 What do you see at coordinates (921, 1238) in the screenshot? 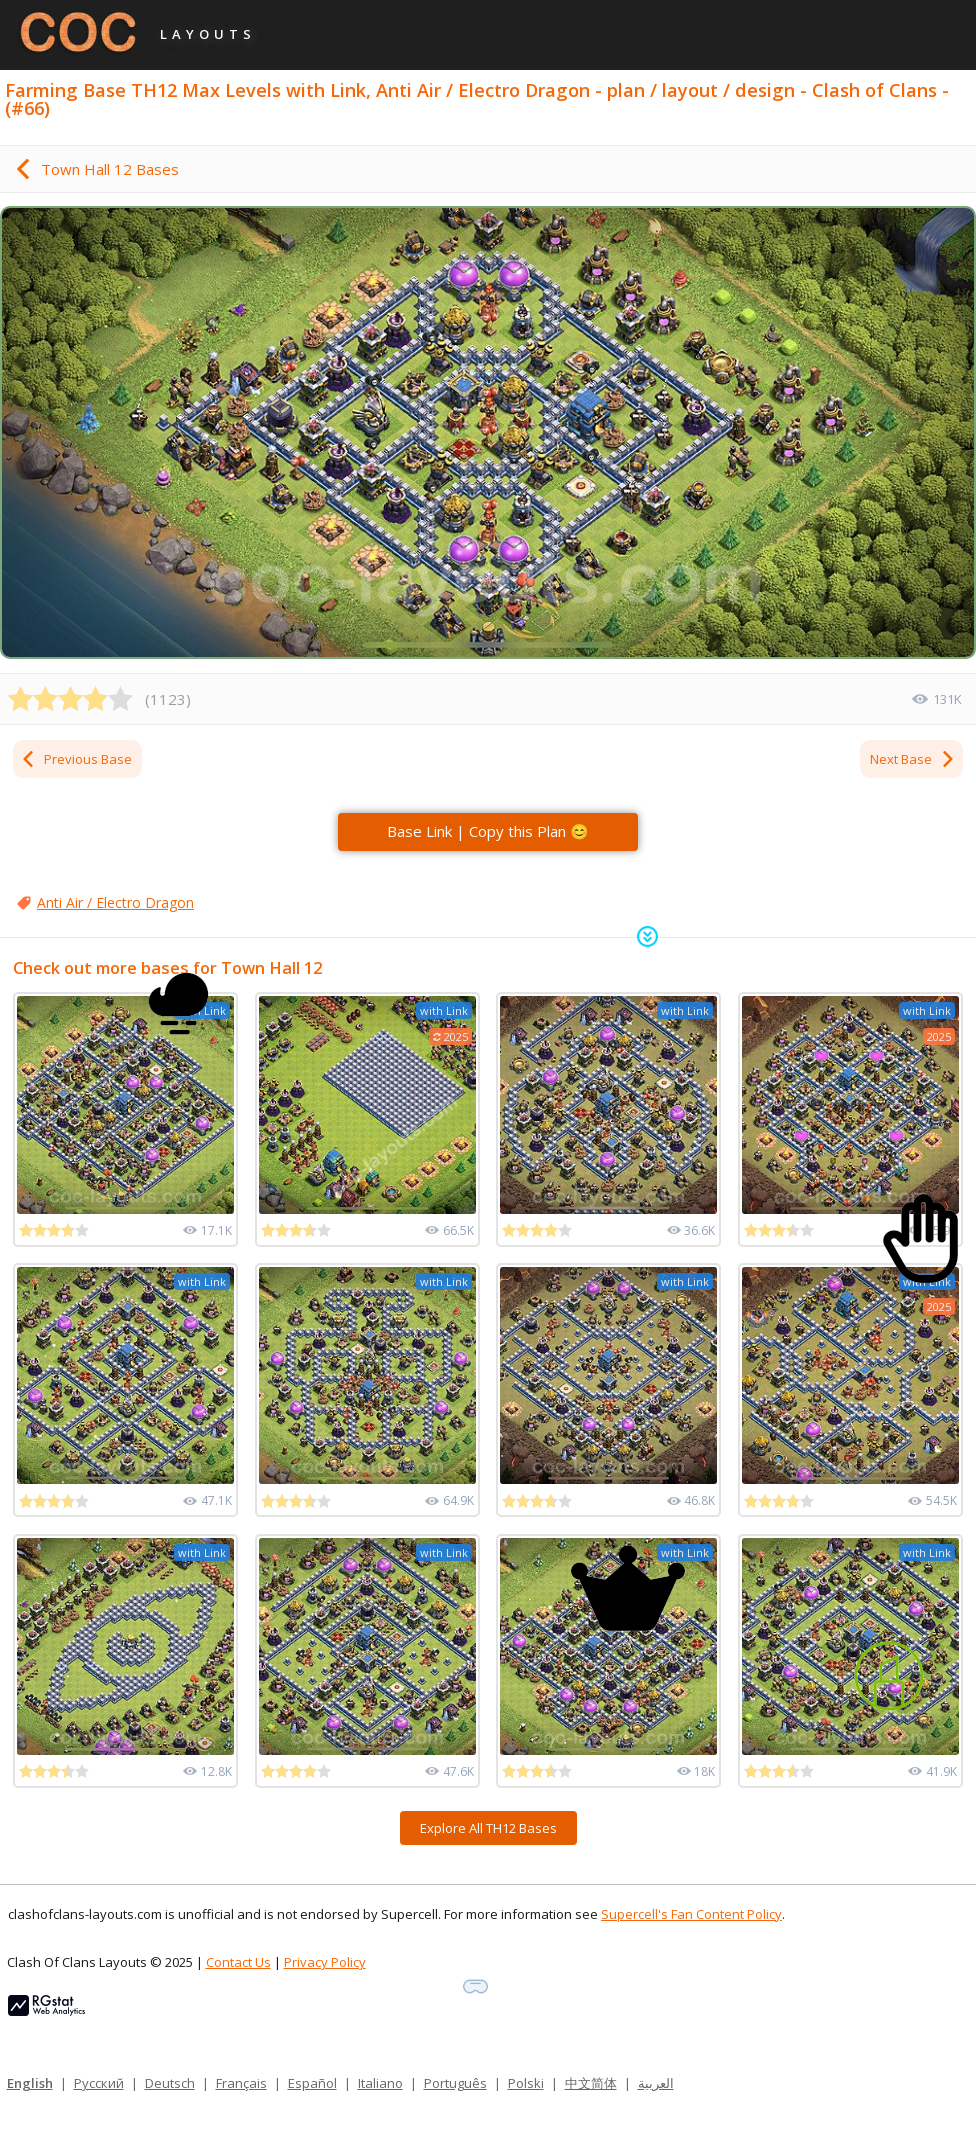
I see `stop or halt an action` at bounding box center [921, 1238].